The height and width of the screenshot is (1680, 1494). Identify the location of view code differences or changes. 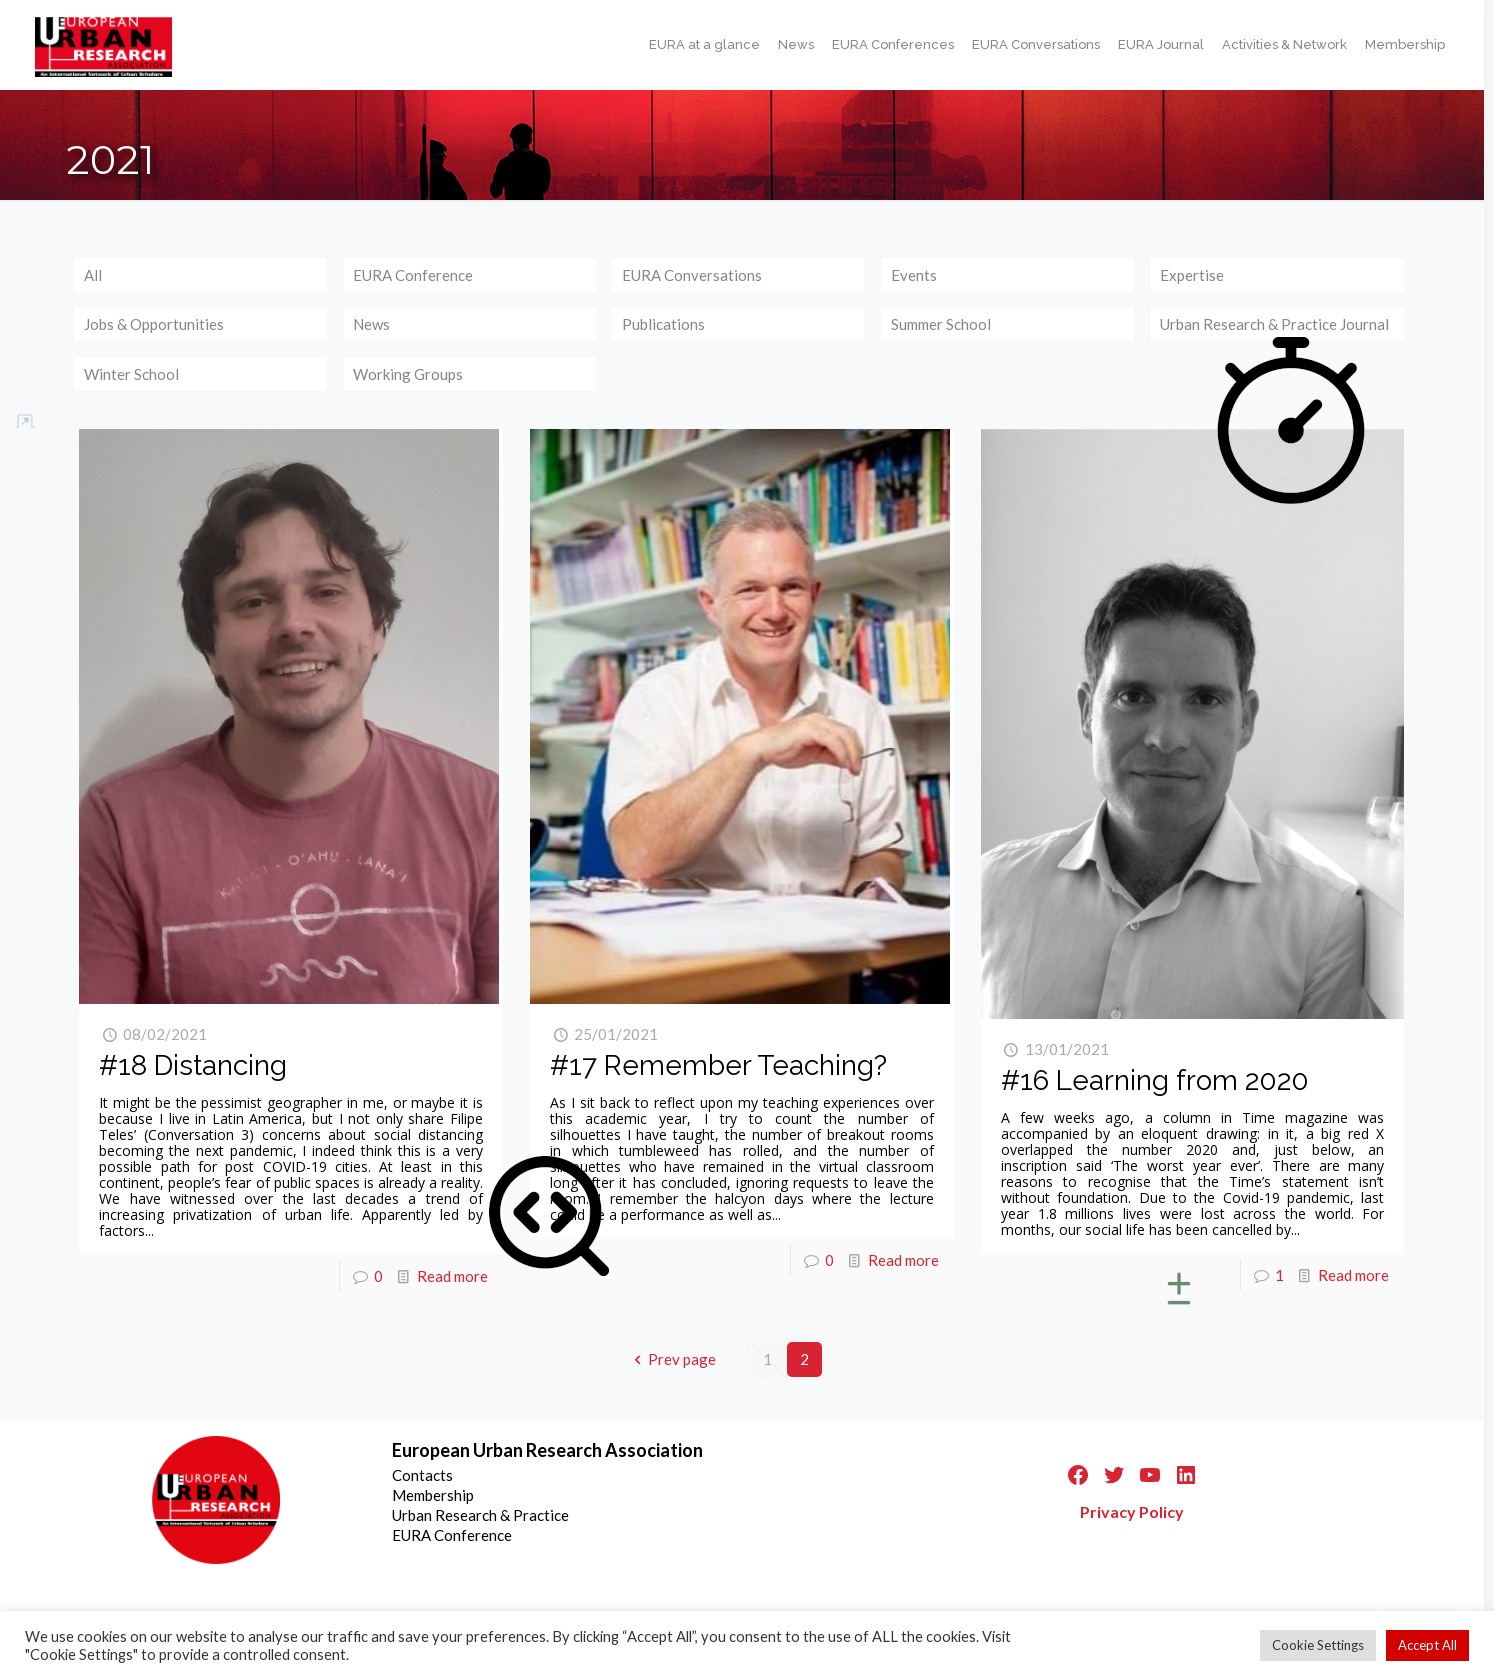
(1179, 1289).